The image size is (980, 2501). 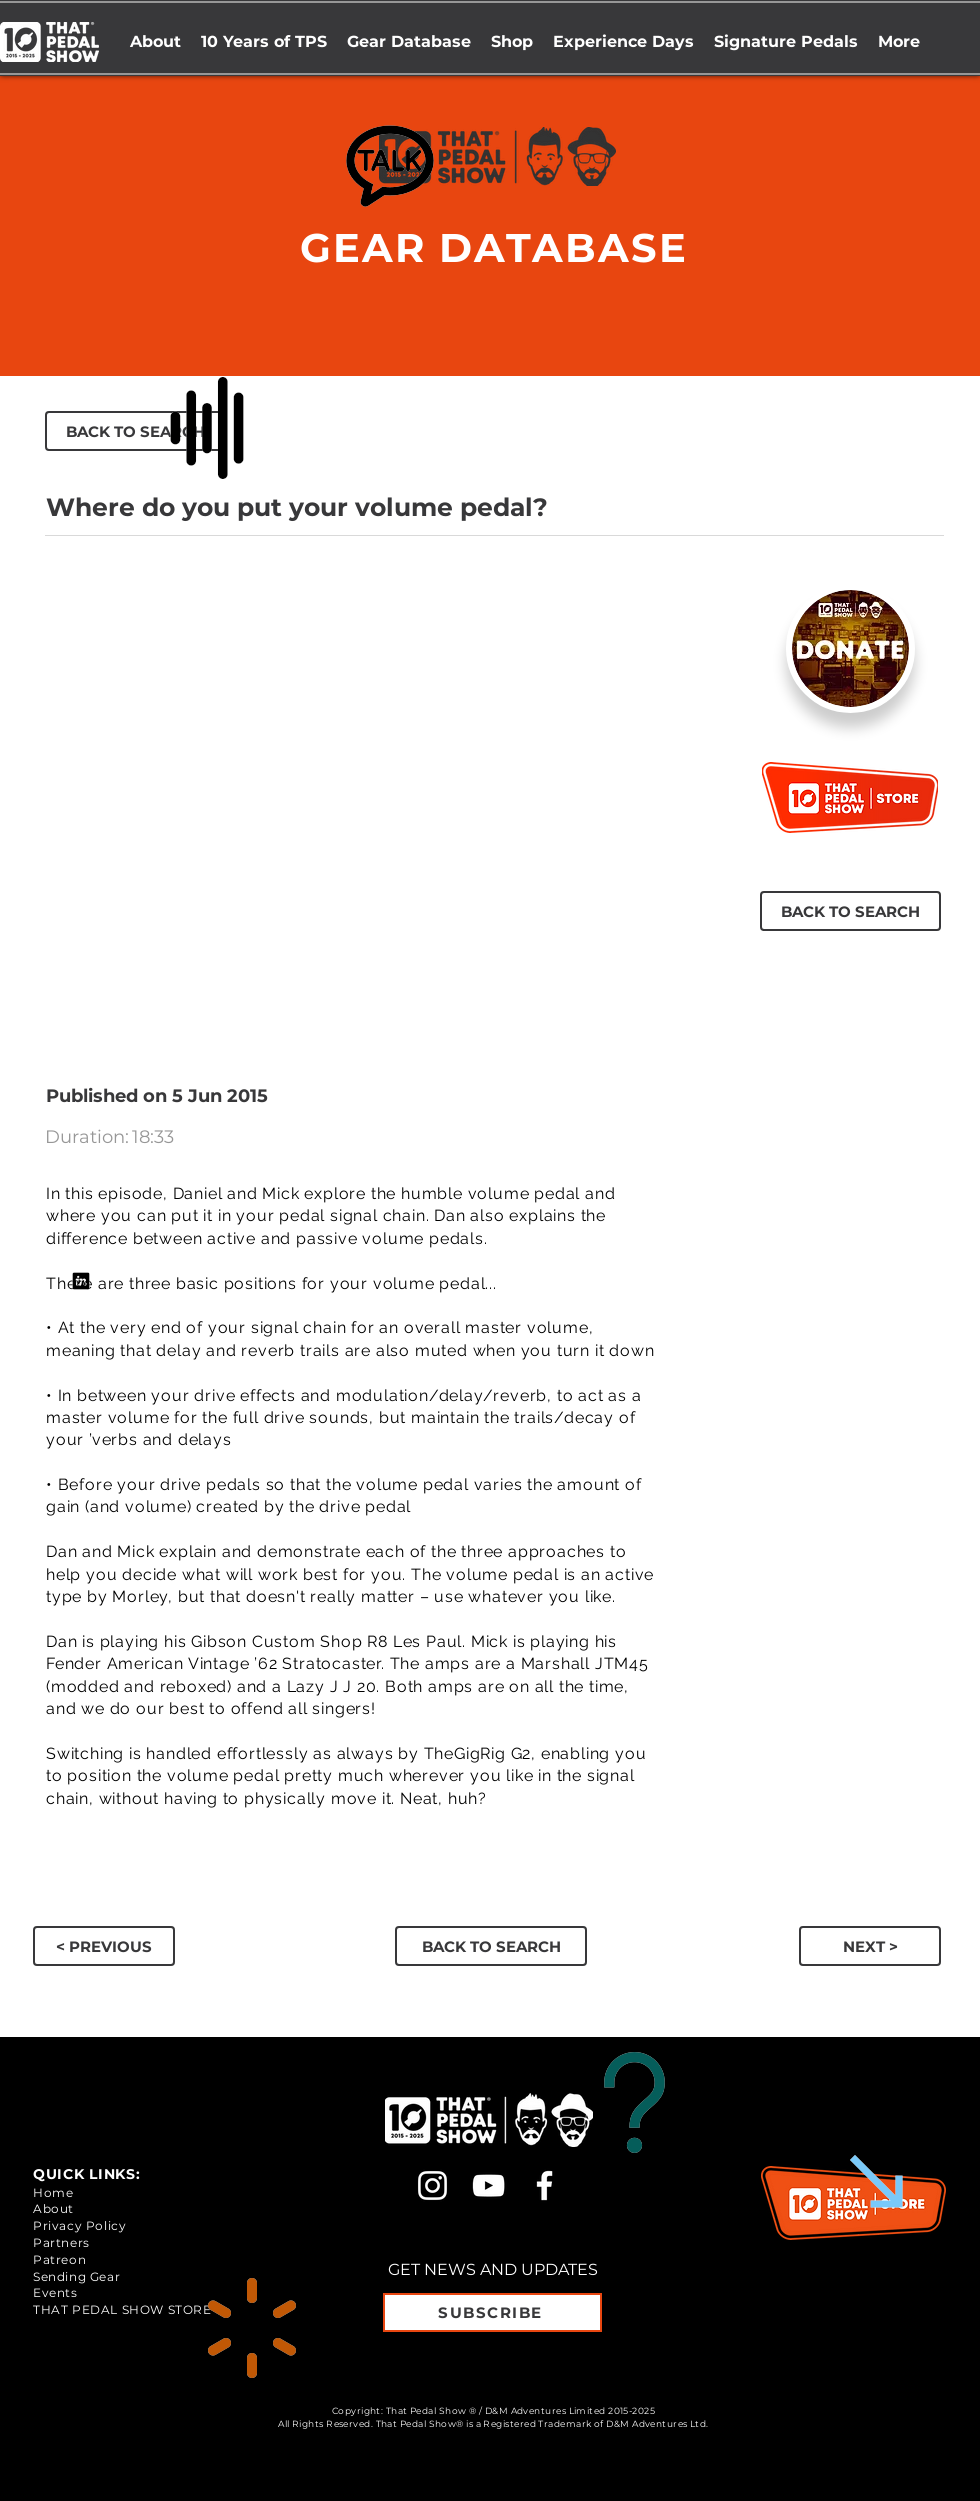 I want to click on open clyp audio sharing platform, so click(x=207, y=428).